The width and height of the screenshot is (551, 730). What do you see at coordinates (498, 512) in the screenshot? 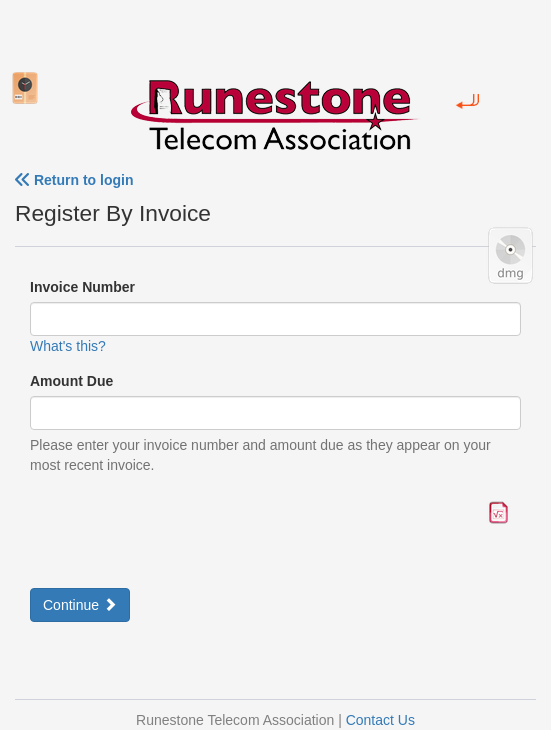
I see `open an opendocument formula file` at bounding box center [498, 512].